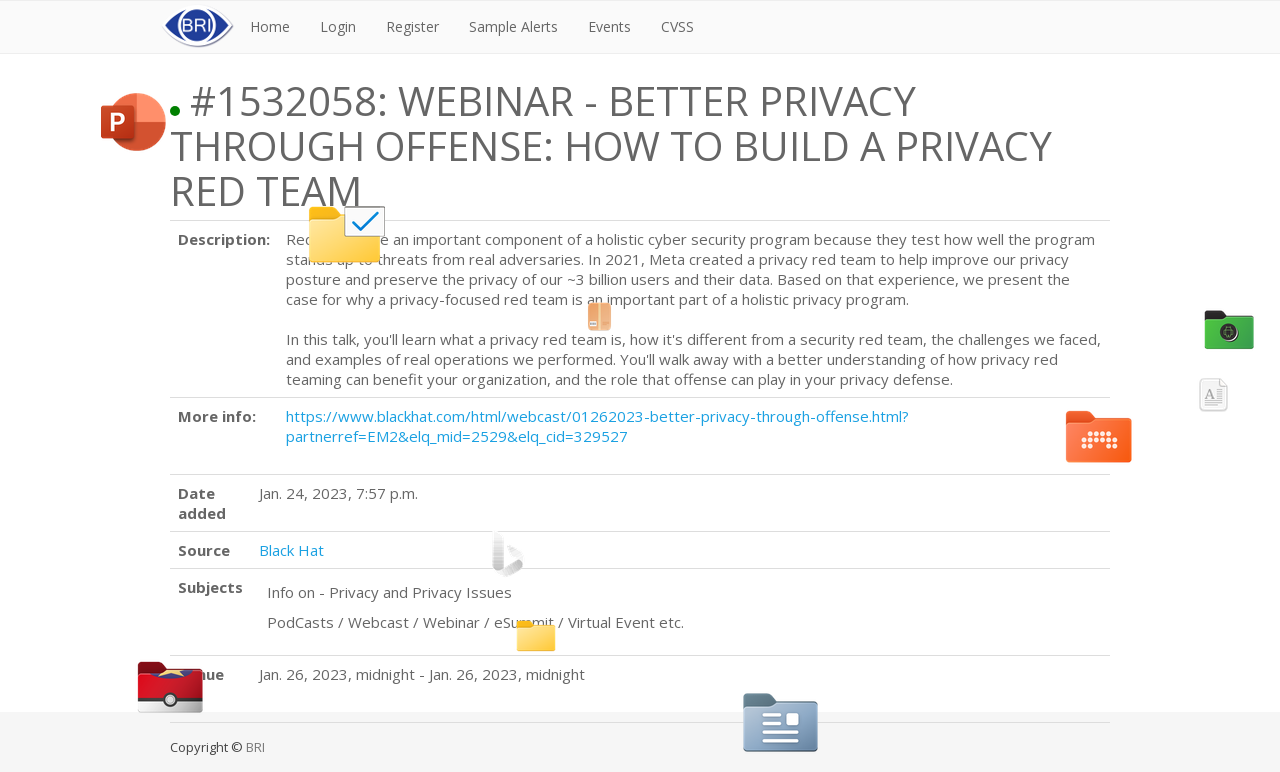  Describe the element at coordinates (170, 689) in the screenshot. I see `open pokémon-themed folder` at that location.